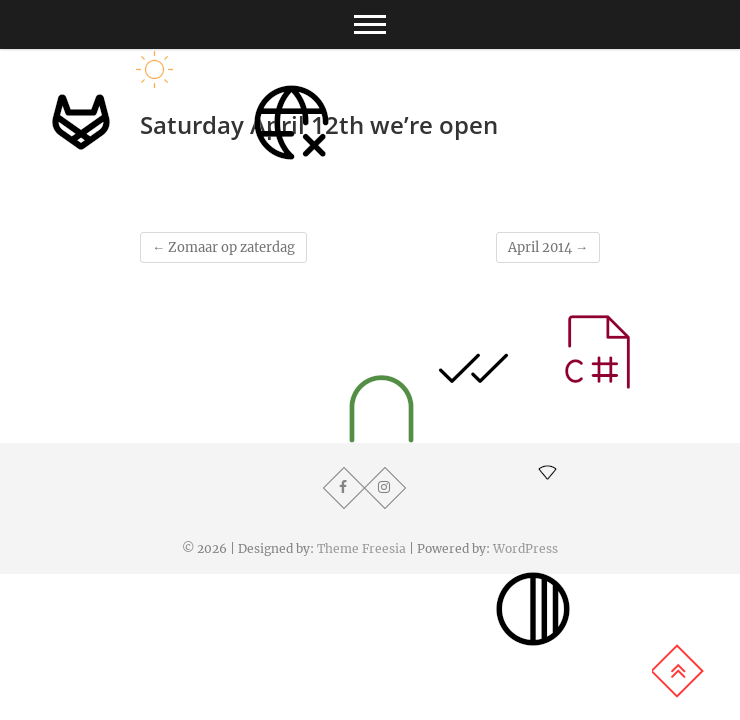 This screenshot has height=720, width=740. What do you see at coordinates (154, 69) in the screenshot?
I see `switch to light mode` at bounding box center [154, 69].